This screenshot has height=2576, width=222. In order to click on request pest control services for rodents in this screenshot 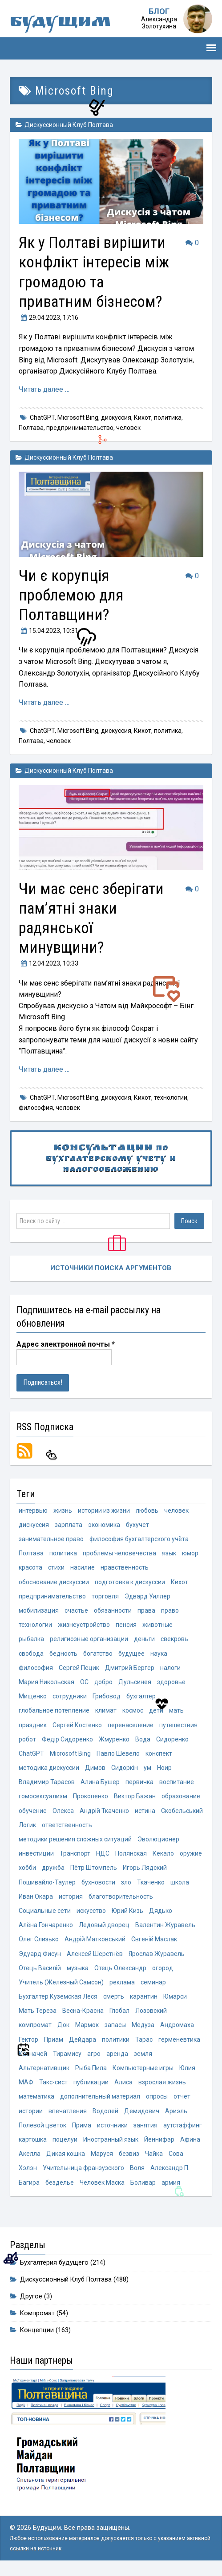, I will do `click(51, 1455)`.